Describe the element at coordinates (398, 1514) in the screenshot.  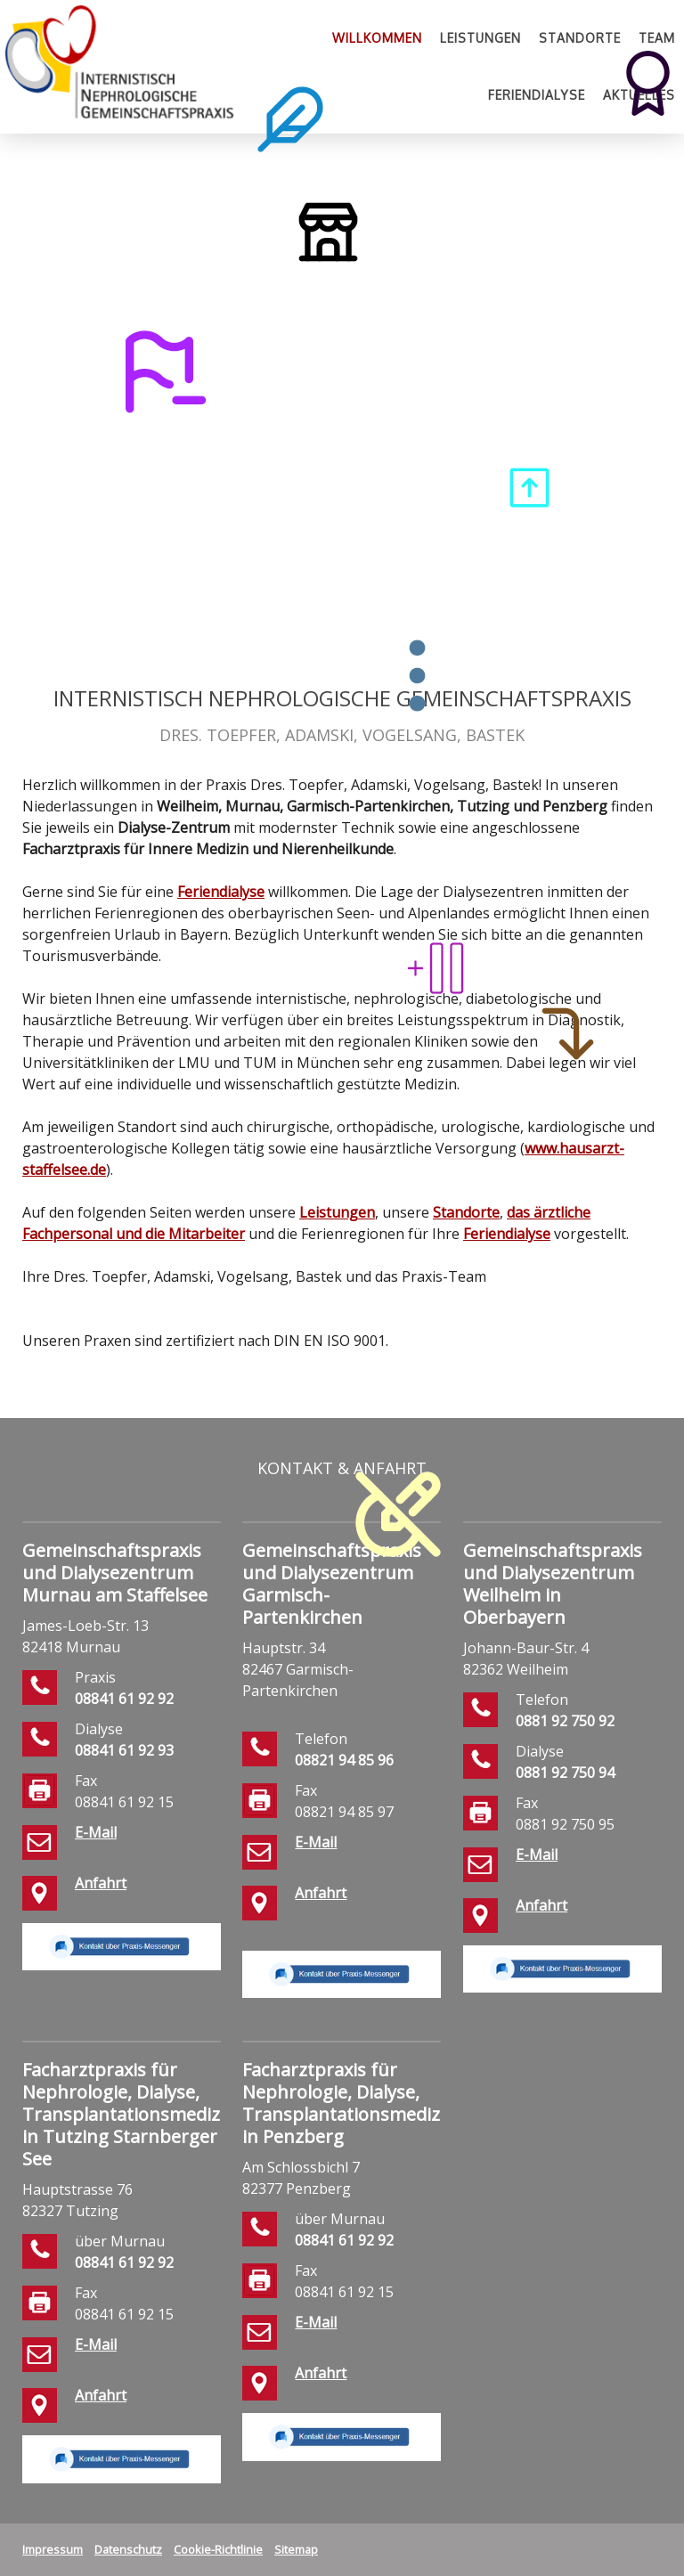
I see `editing is disabled or unavailable` at that location.